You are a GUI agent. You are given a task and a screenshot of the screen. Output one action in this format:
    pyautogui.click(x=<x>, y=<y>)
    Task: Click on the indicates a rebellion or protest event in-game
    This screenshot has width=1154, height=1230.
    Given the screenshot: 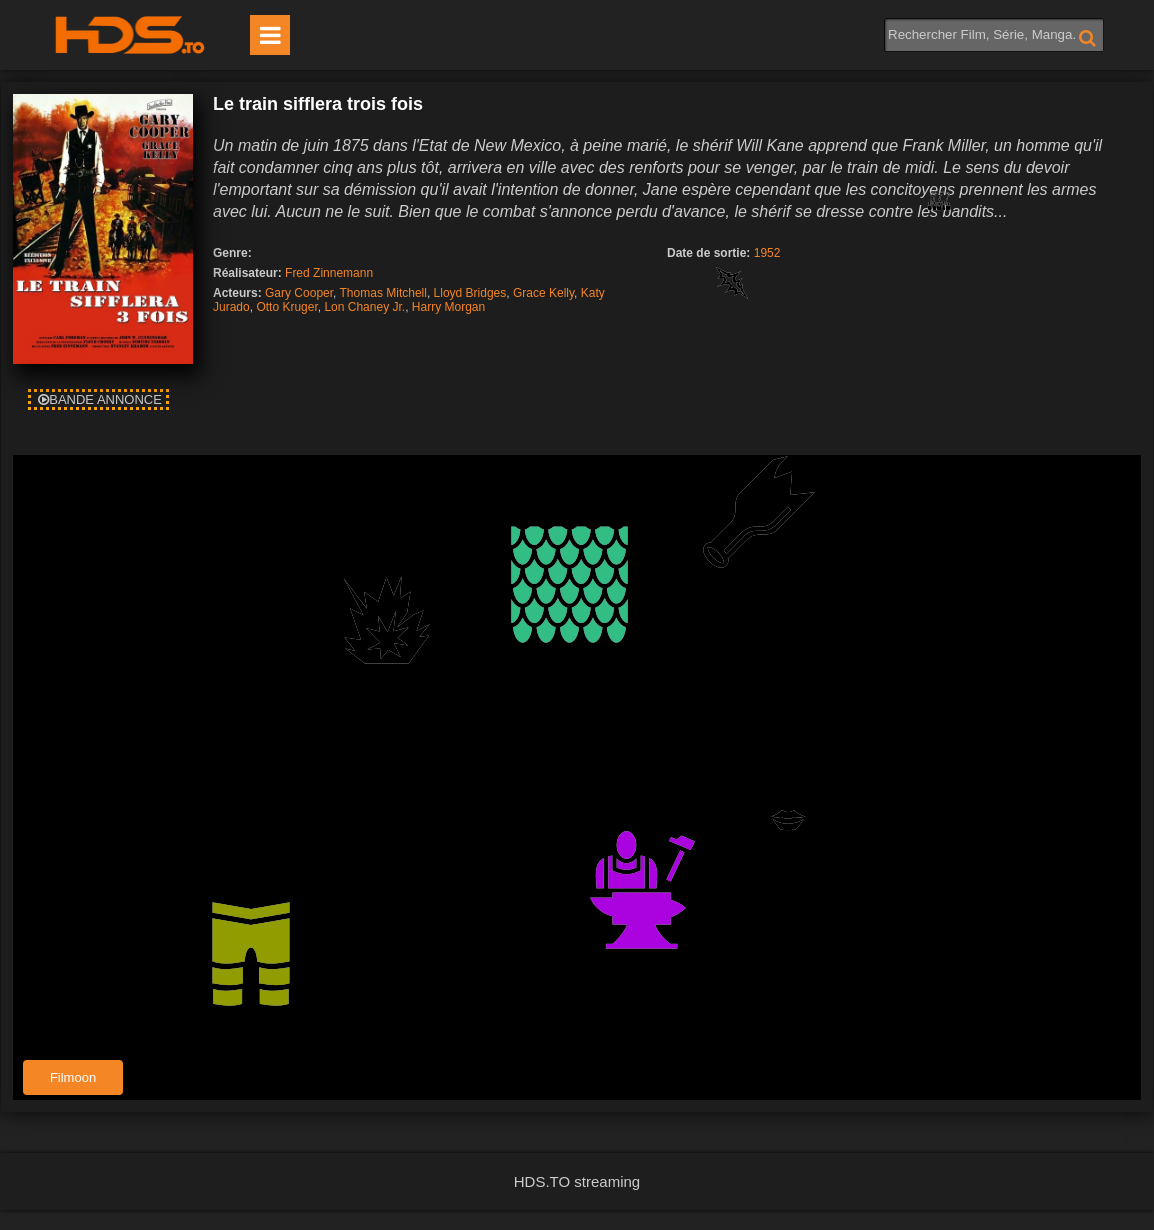 What is the action you would take?
    pyautogui.click(x=939, y=199)
    